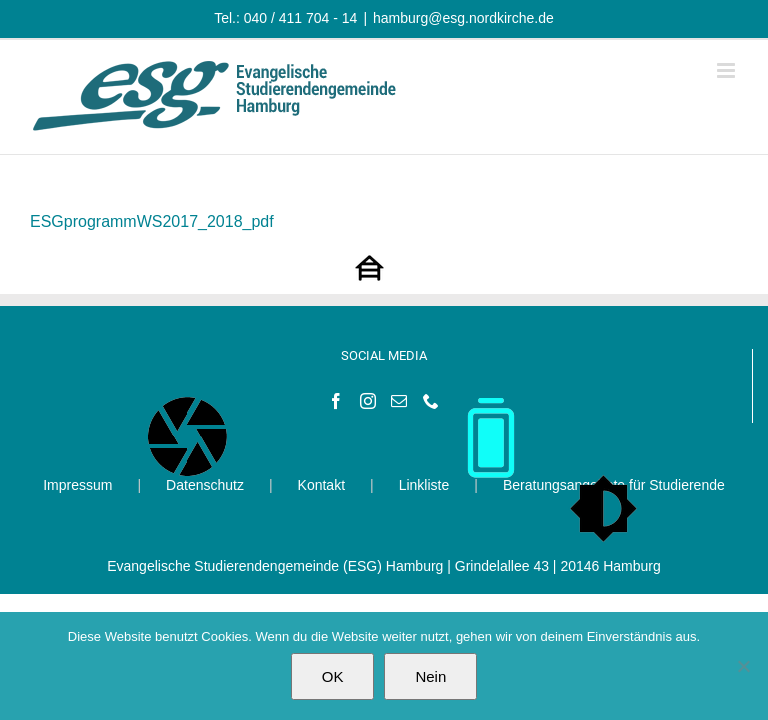  Describe the element at coordinates (603, 508) in the screenshot. I see `adjust screen brightness level` at that location.